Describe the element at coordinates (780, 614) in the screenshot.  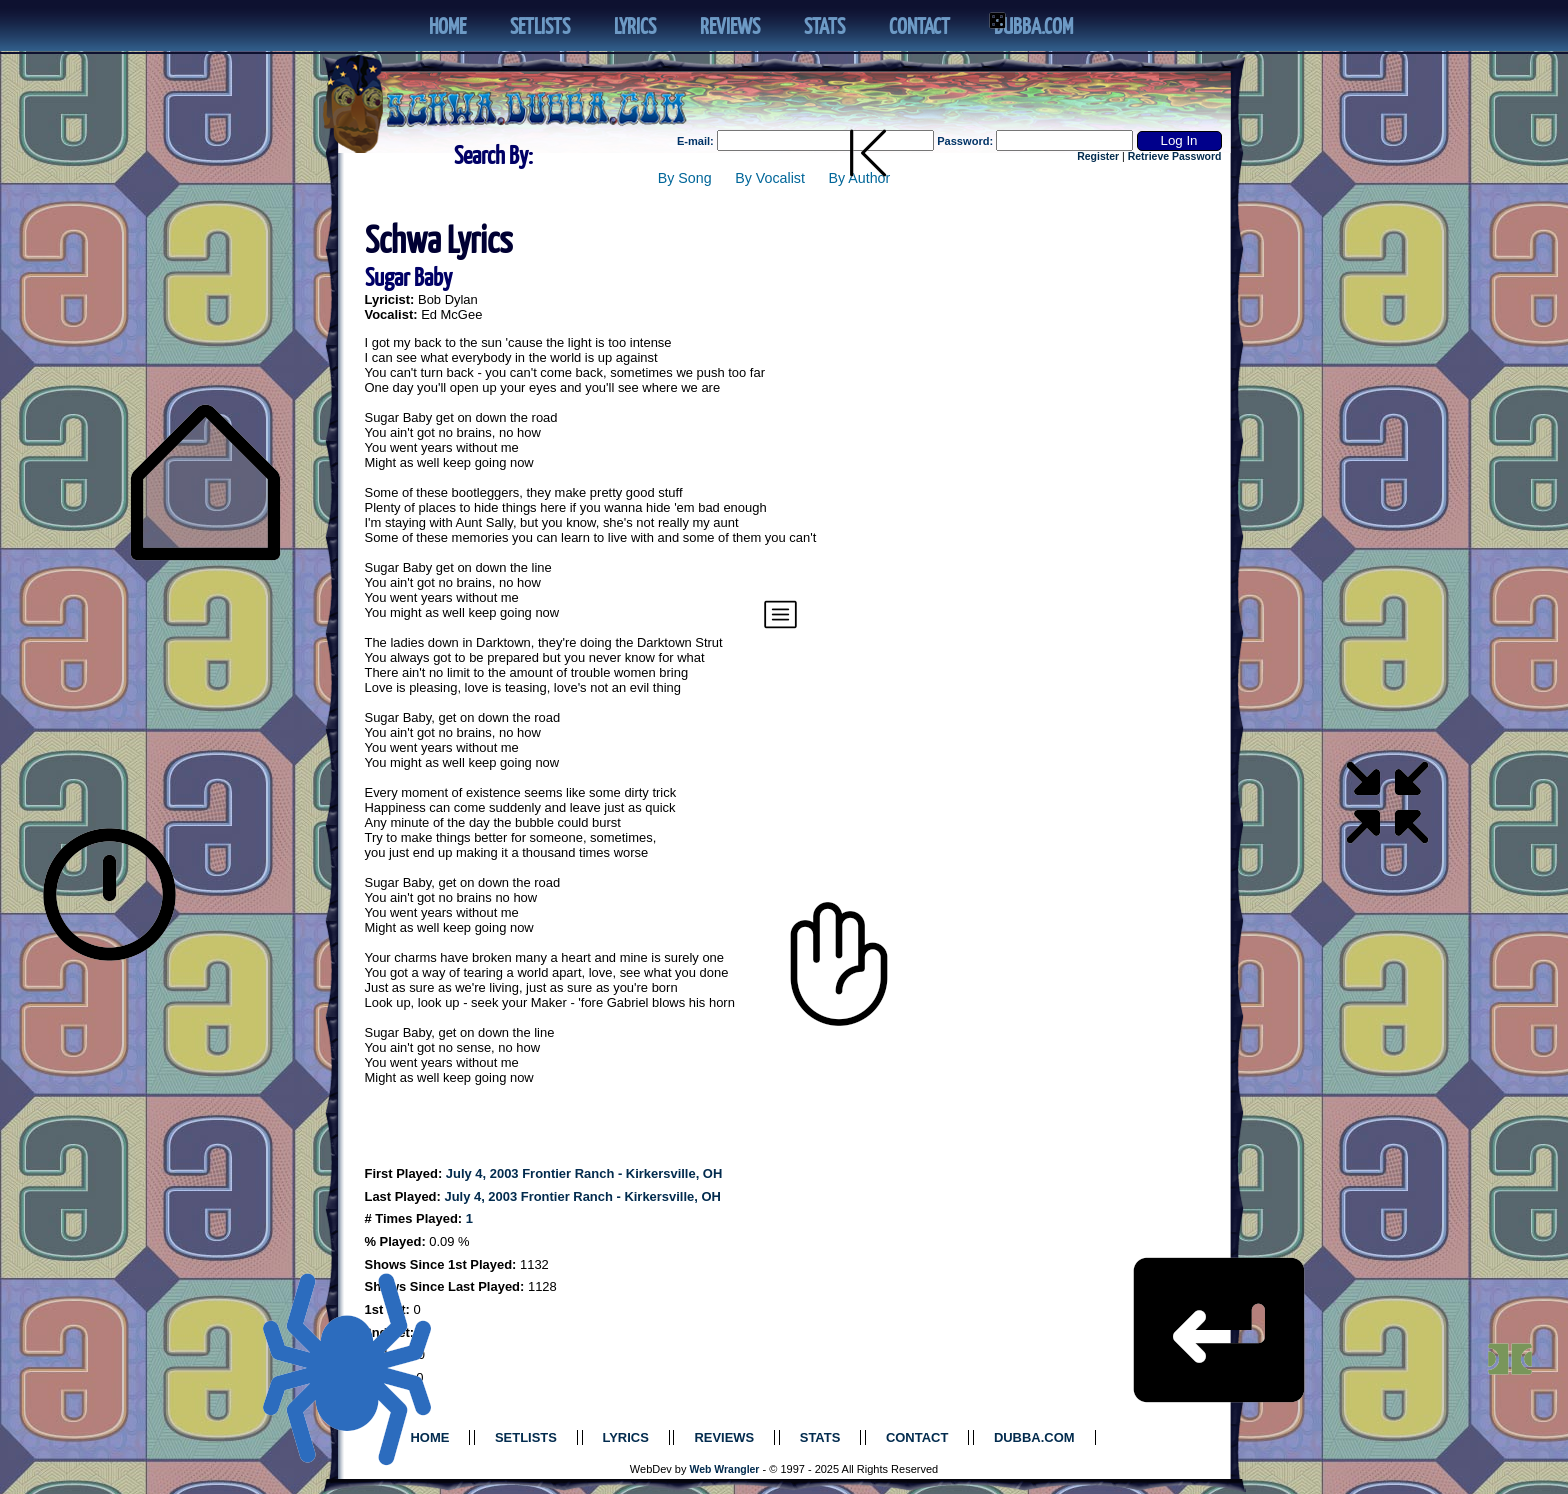
I see `view article or document` at that location.